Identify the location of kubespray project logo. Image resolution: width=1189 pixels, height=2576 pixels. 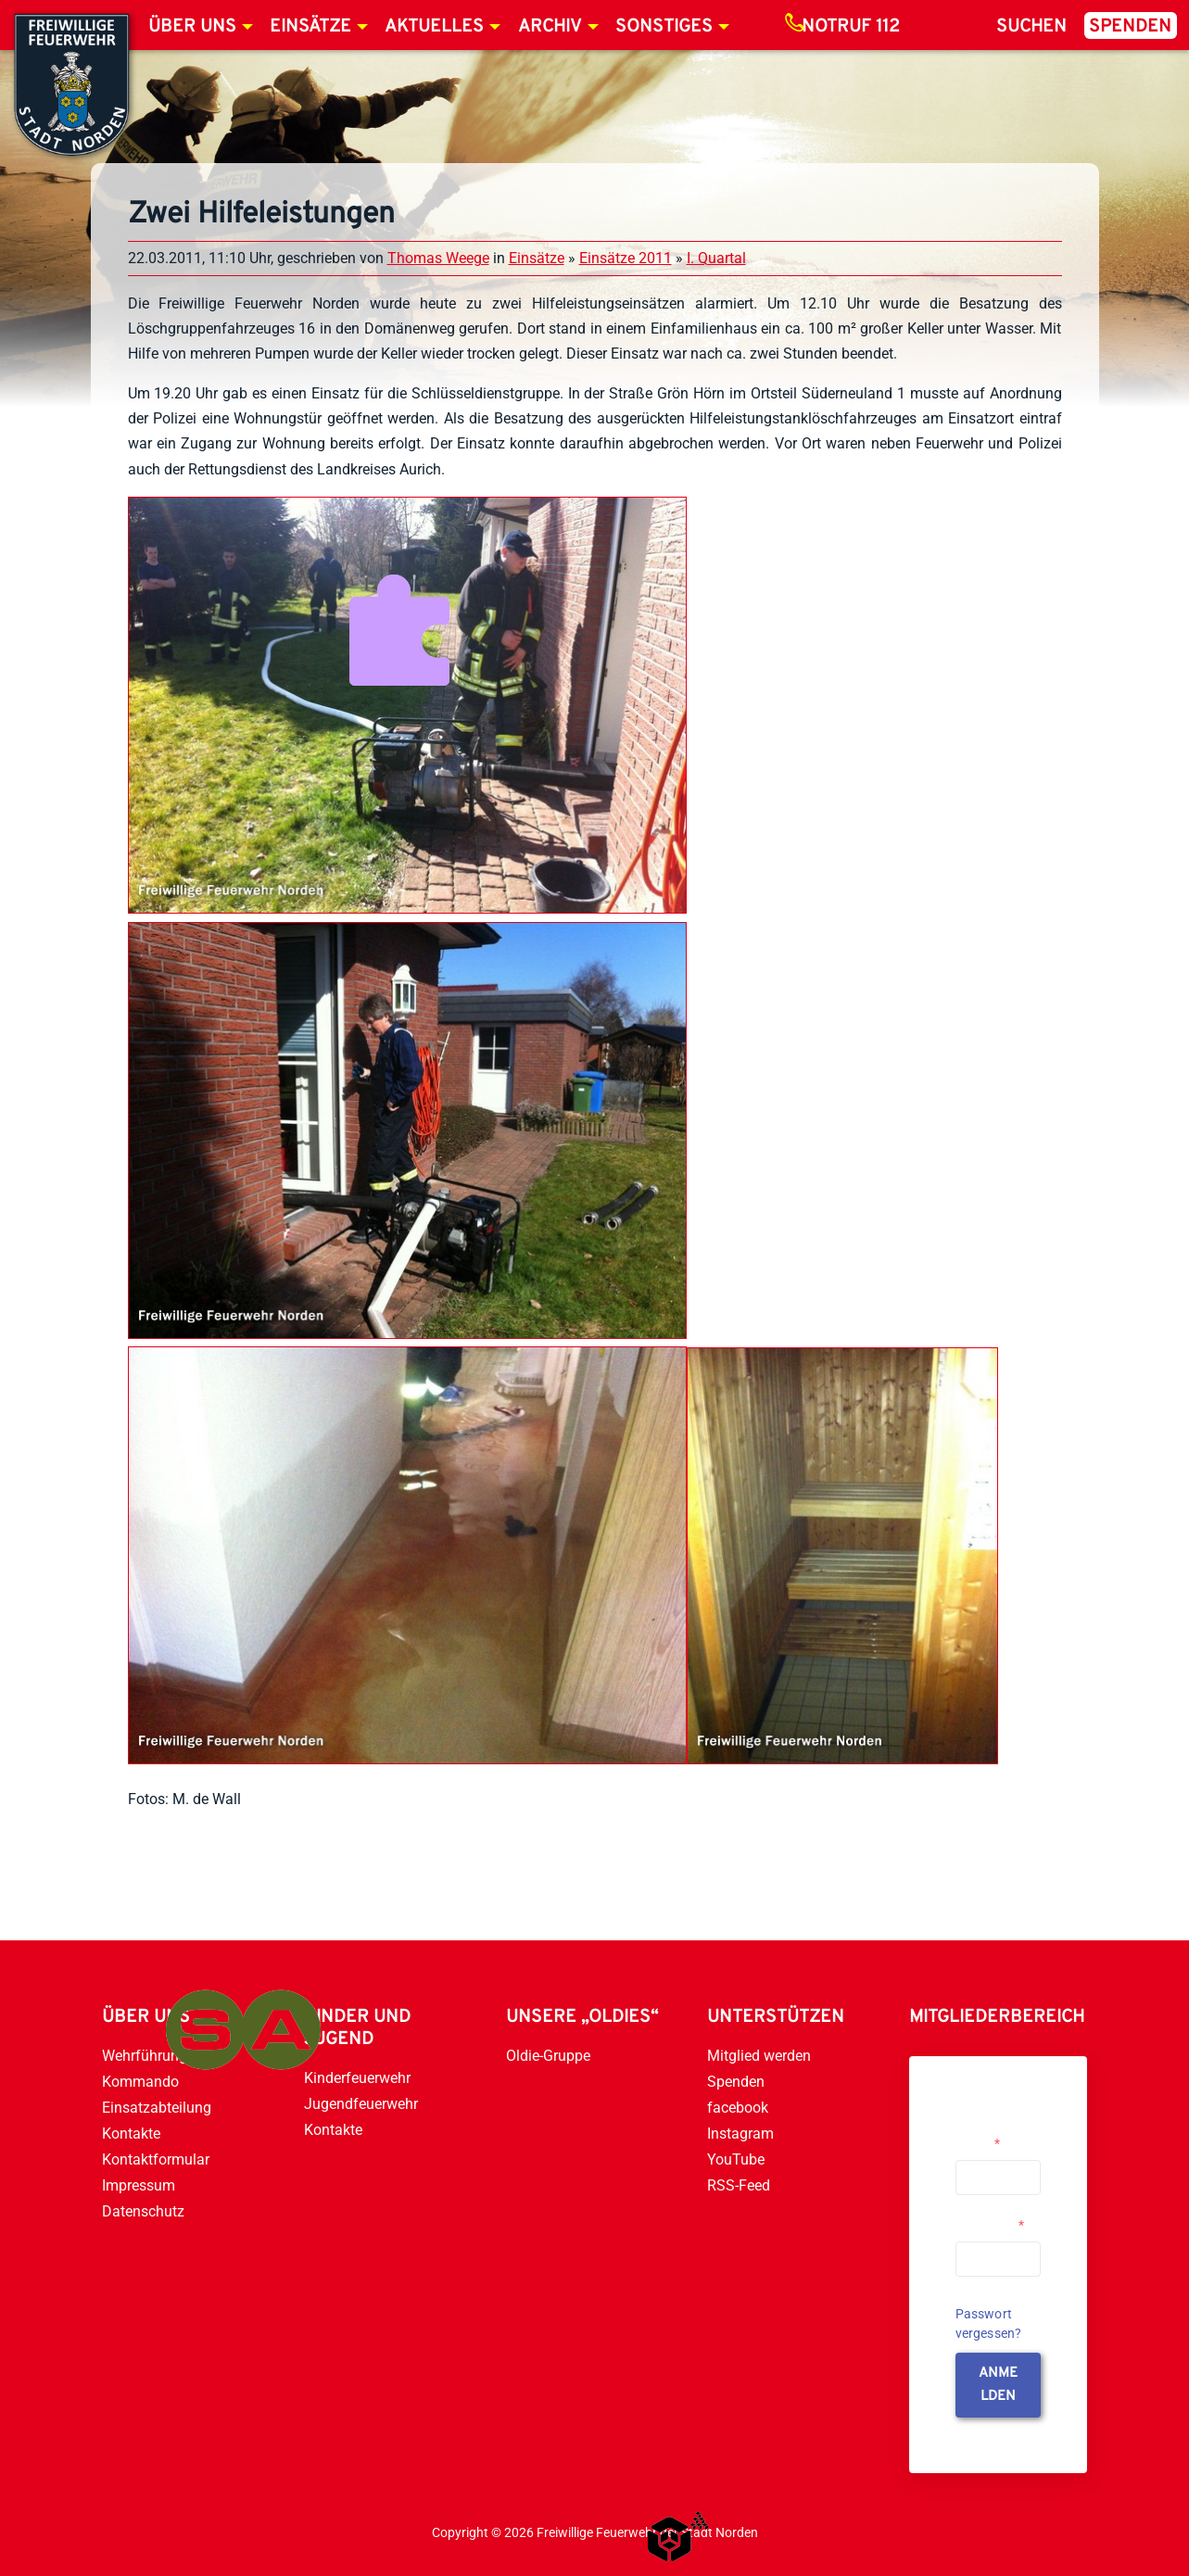
(677, 2536).